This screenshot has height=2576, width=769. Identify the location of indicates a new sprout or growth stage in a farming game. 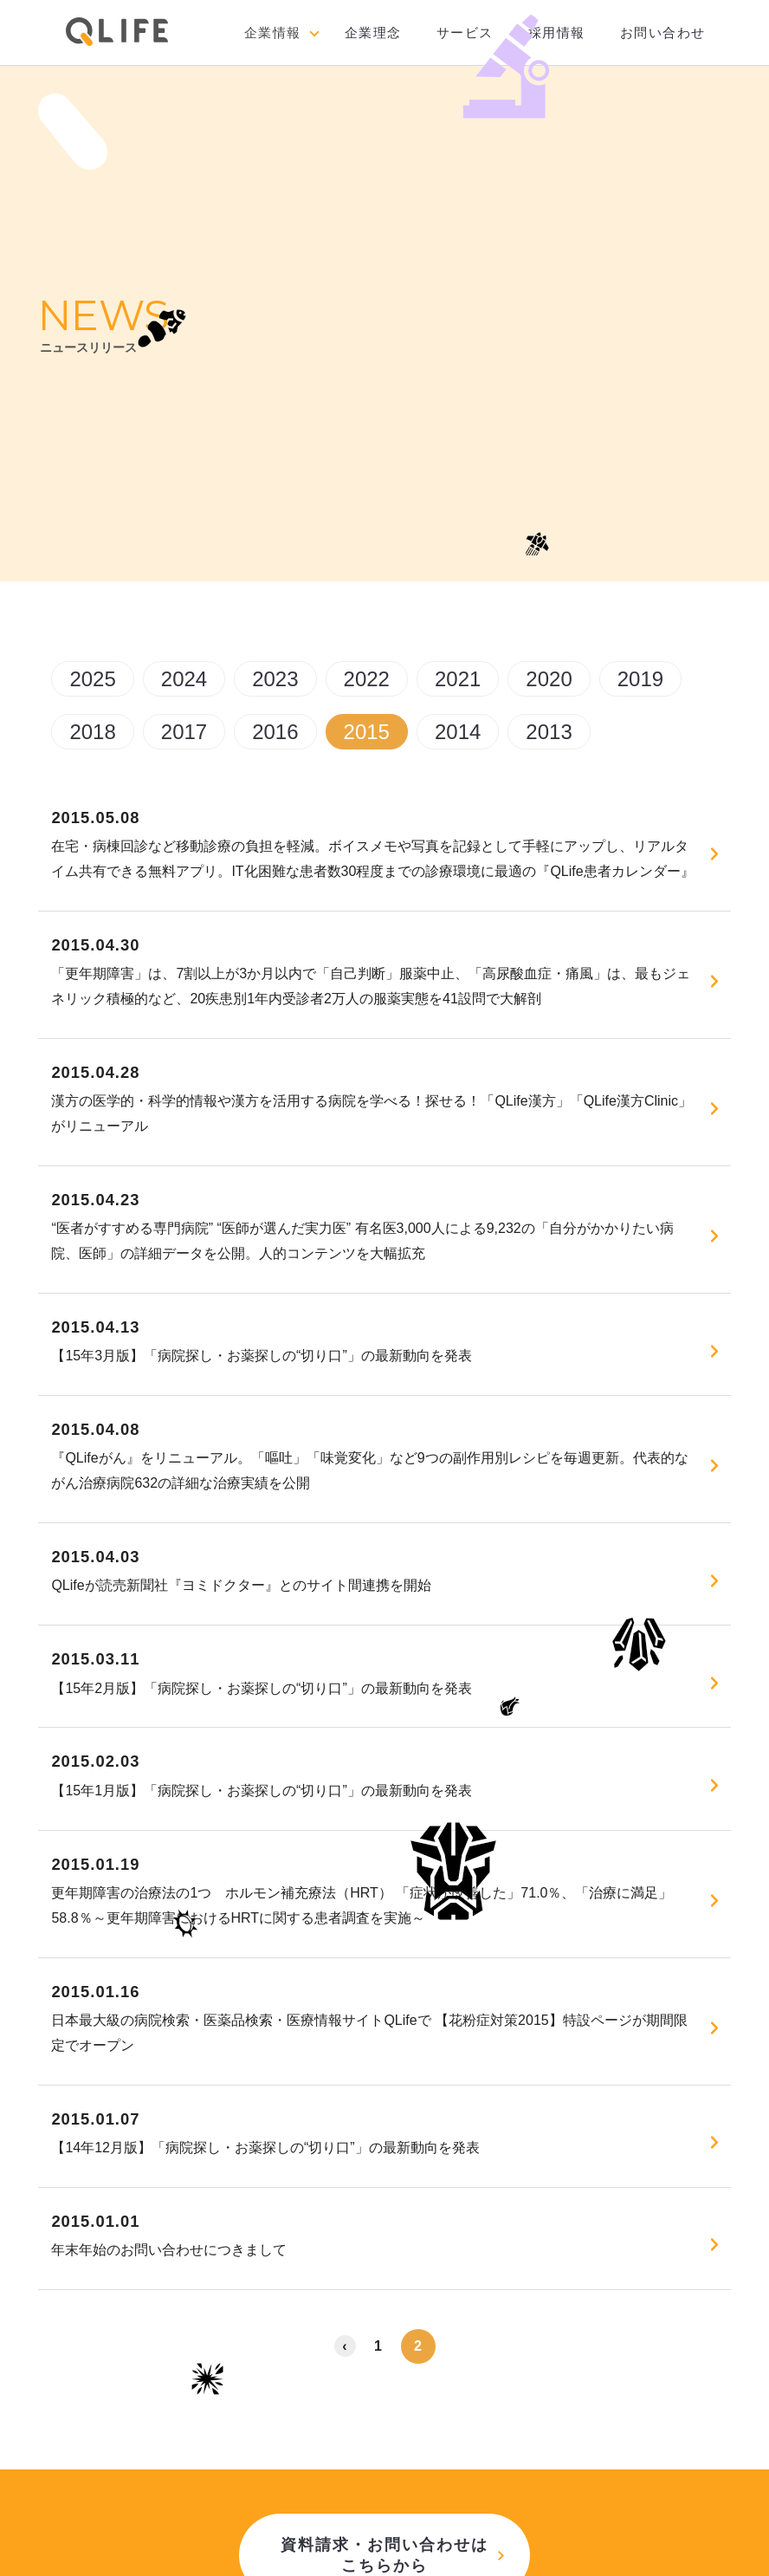
(510, 1706).